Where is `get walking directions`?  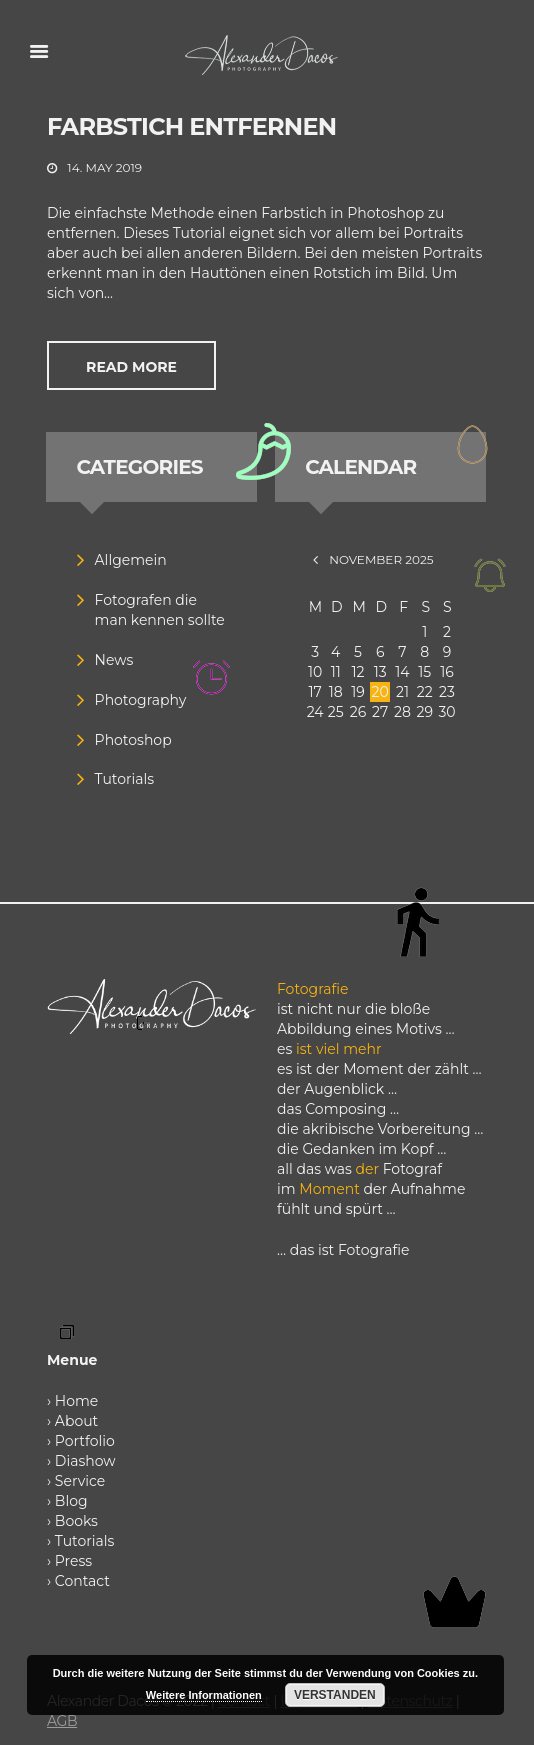
get walking directions is located at coordinates (416, 921).